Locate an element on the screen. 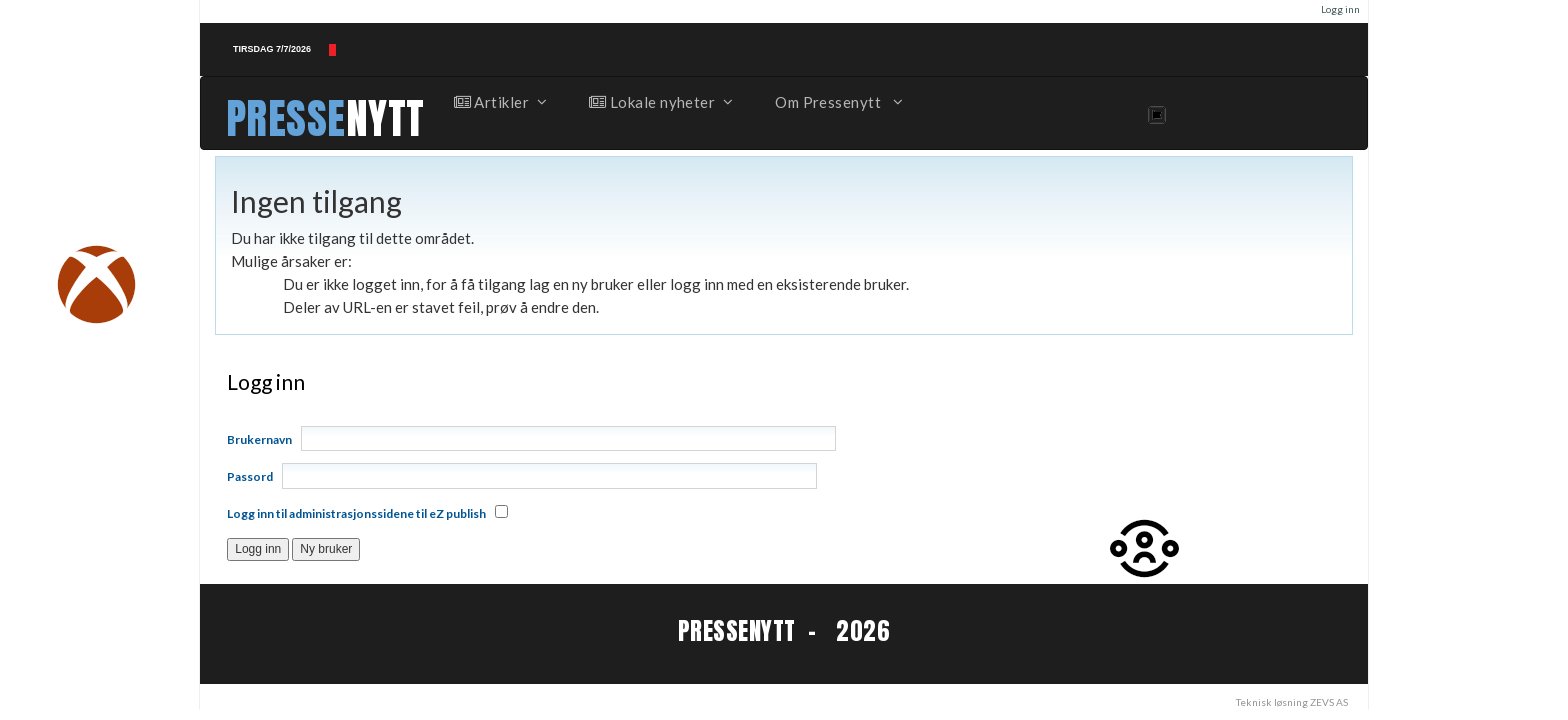  font awesome brand logo is located at coordinates (1157, 115).